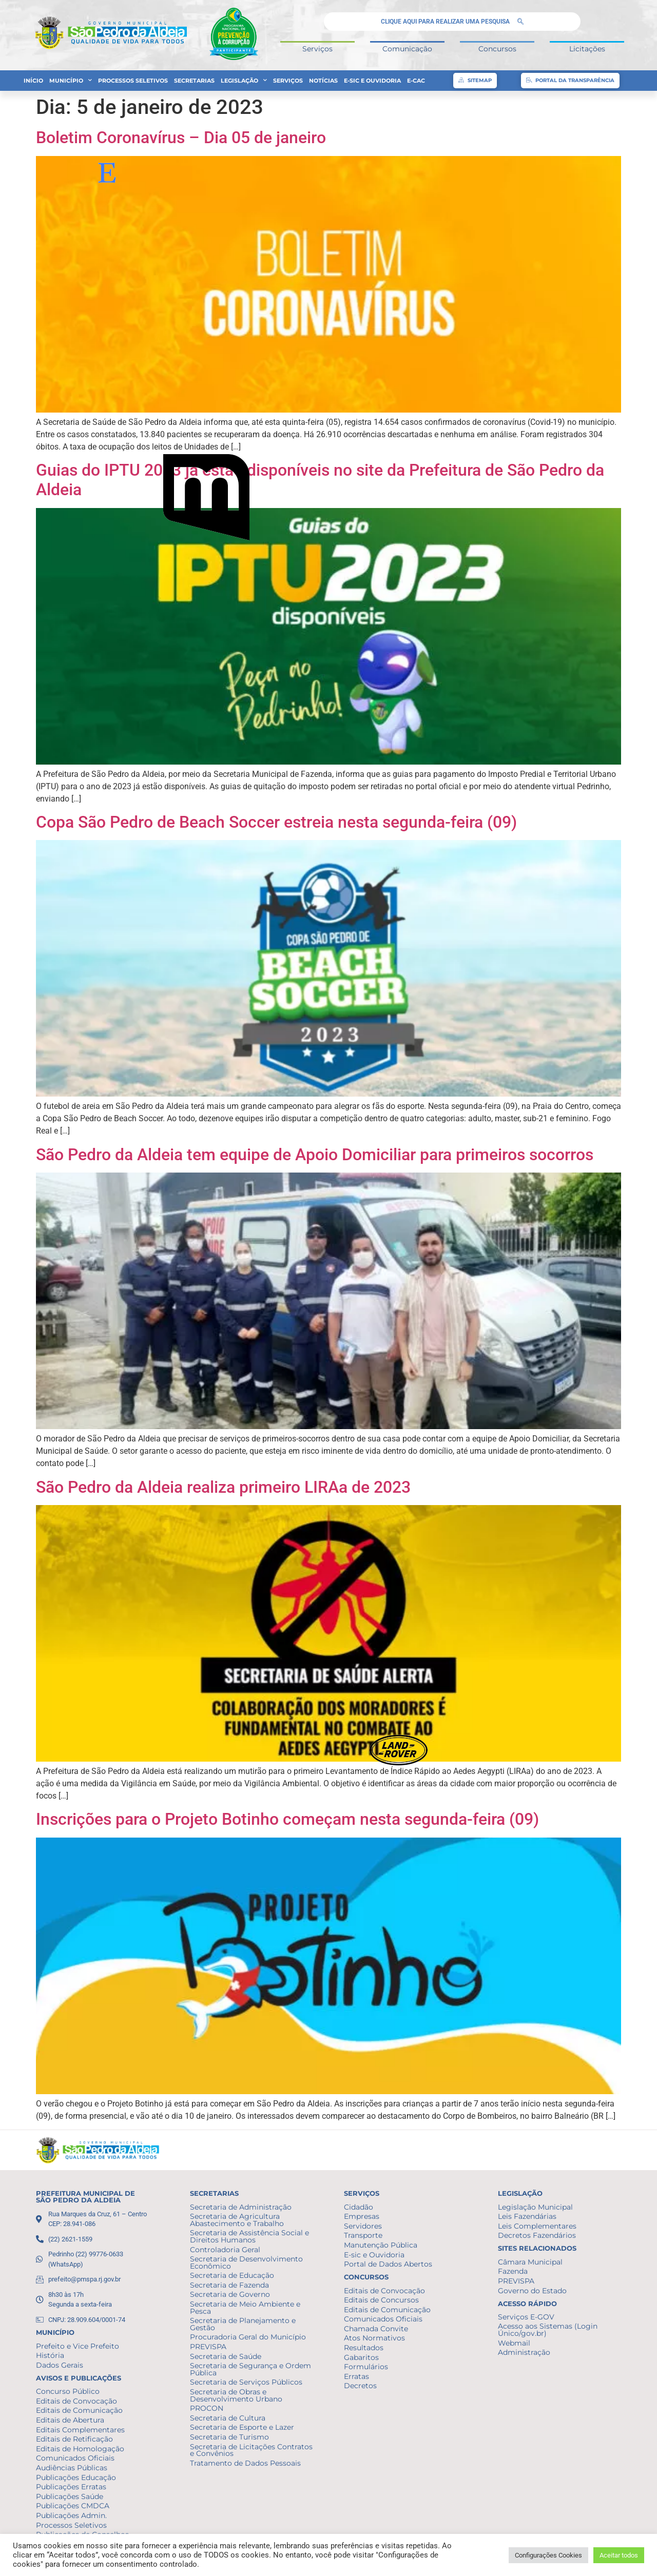 Image resolution: width=657 pixels, height=2576 pixels. I want to click on open the Etsy app or website, so click(107, 172).